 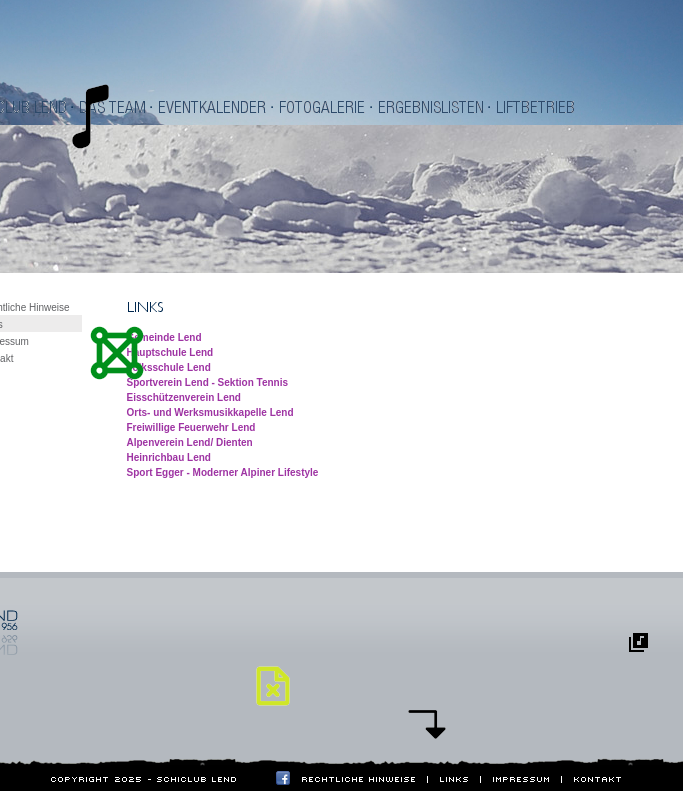 I want to click on access your music library, so click(x=638, y=642).